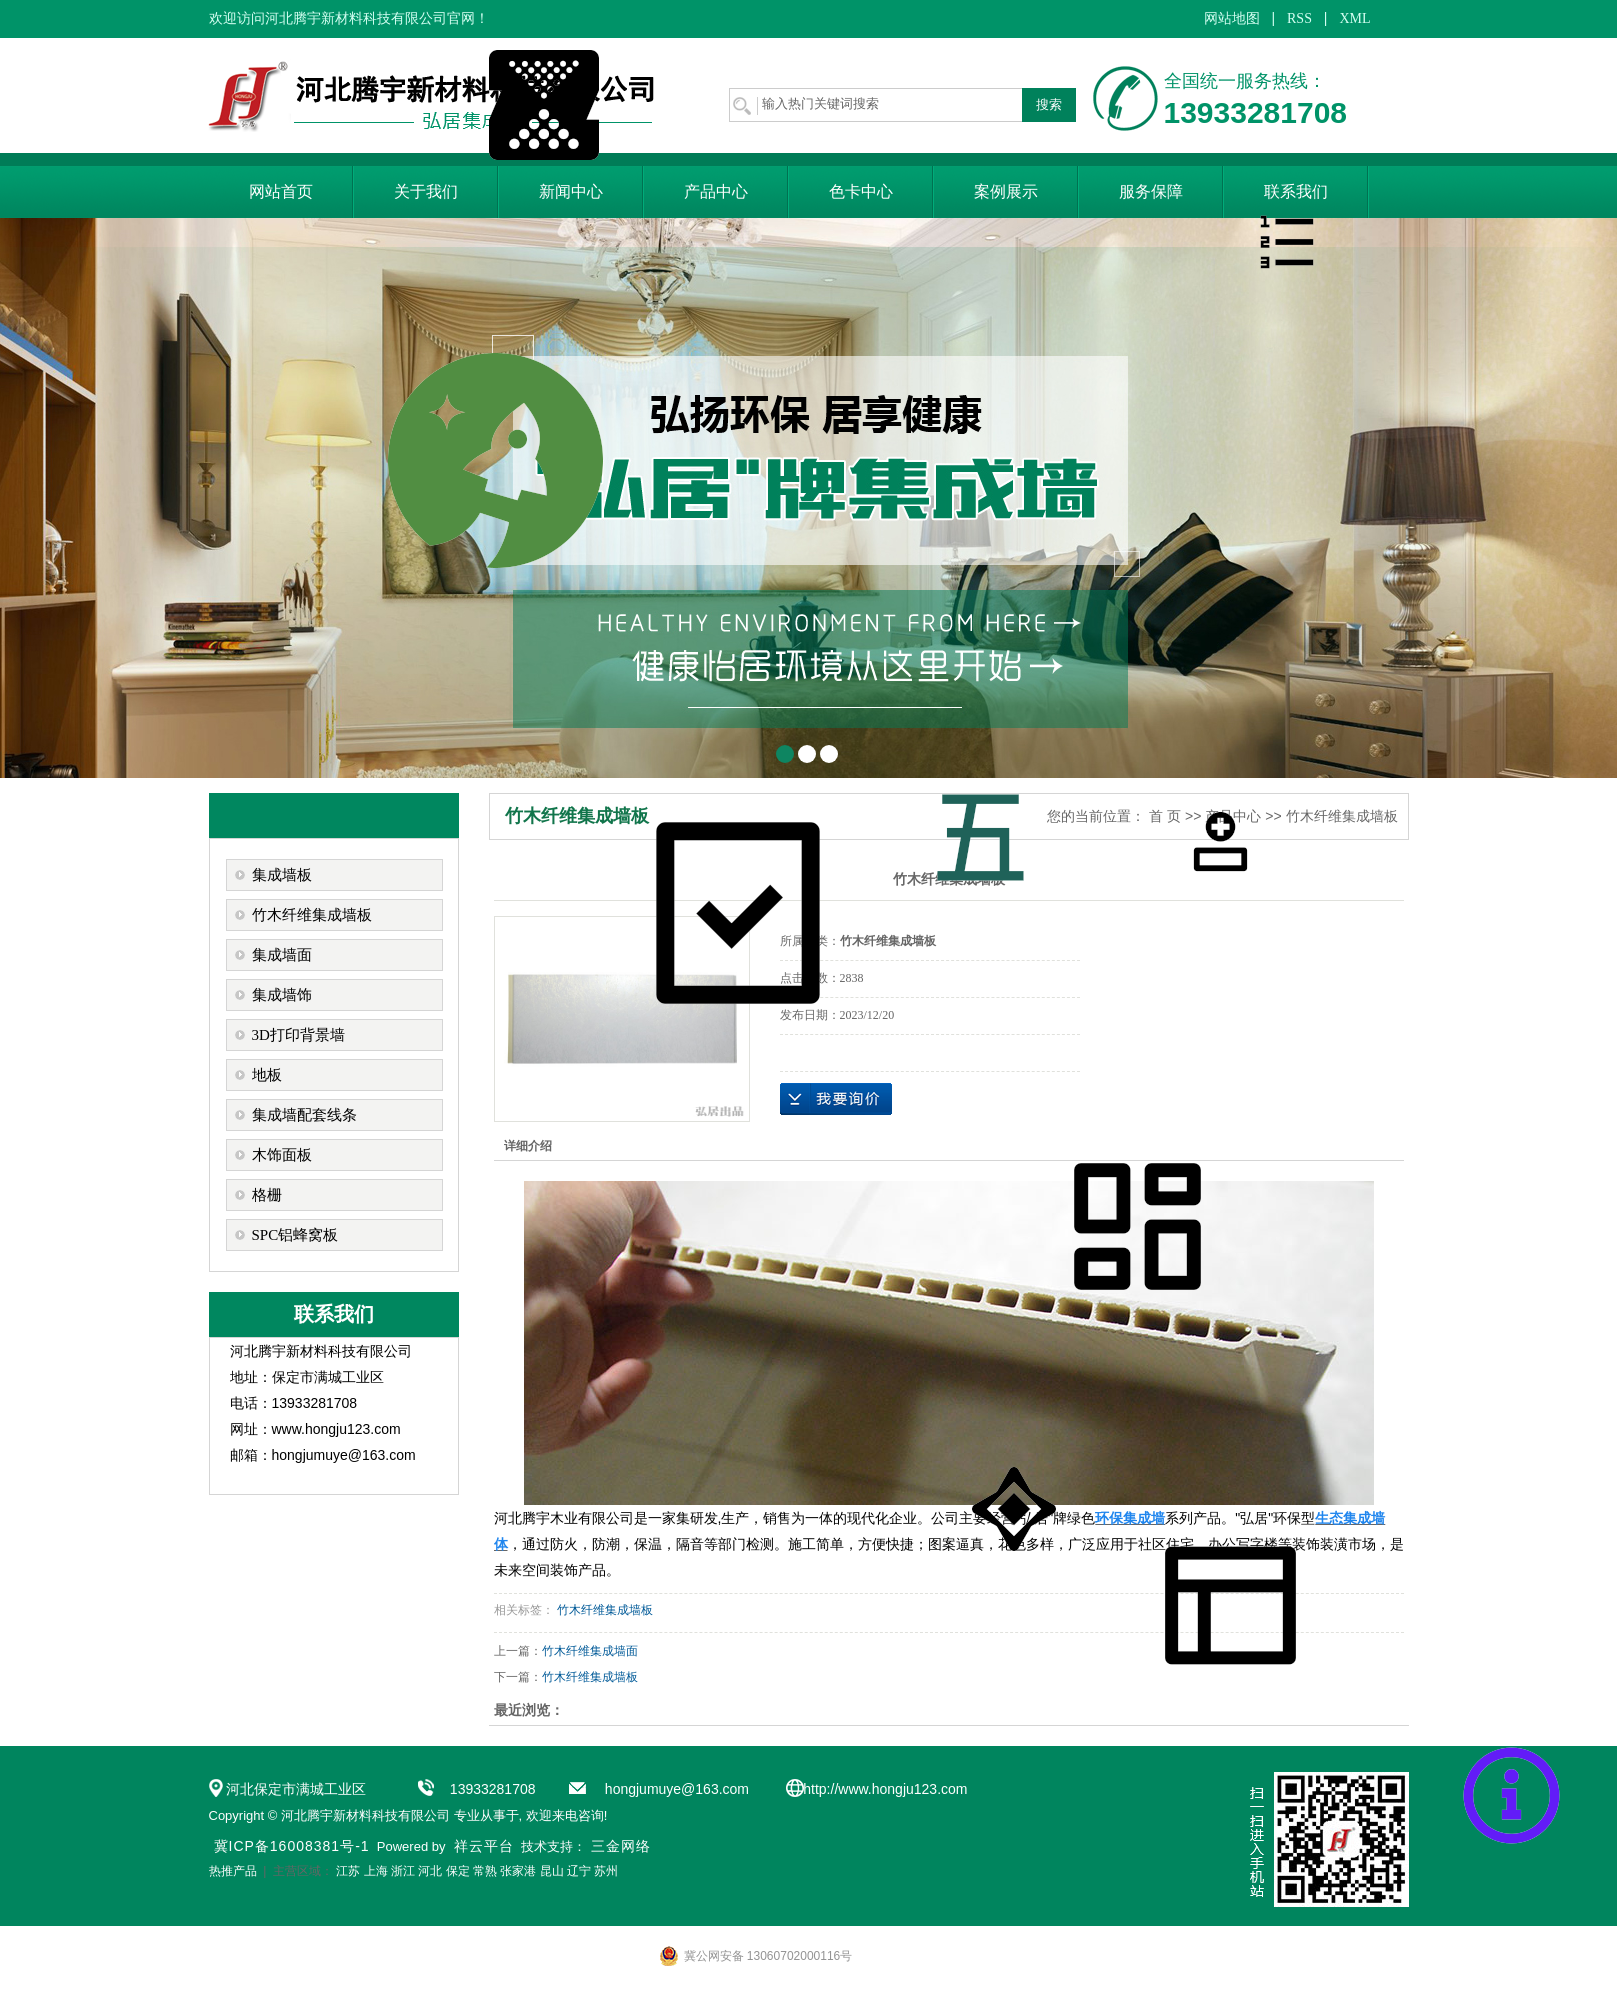 The image size is (1617, 1991). What do you see at coordinates (1230, 1605) in the screenshot?
I see `switch to sidebar layout view` at bounding box center [1230, 1605].